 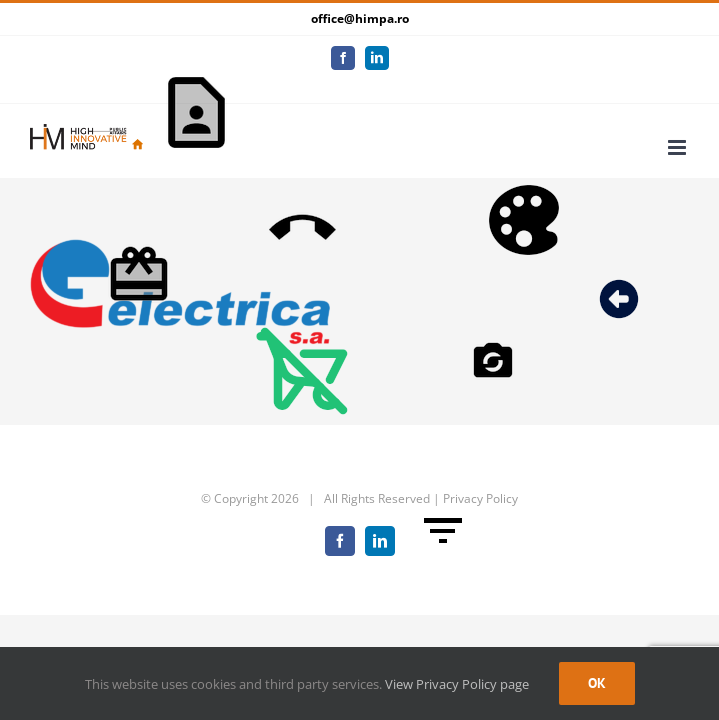 What do you see at coordinates (139, 275) in the screenshot?
I see `redeem a gift card or promotional code` at bounding box center [139, 275].